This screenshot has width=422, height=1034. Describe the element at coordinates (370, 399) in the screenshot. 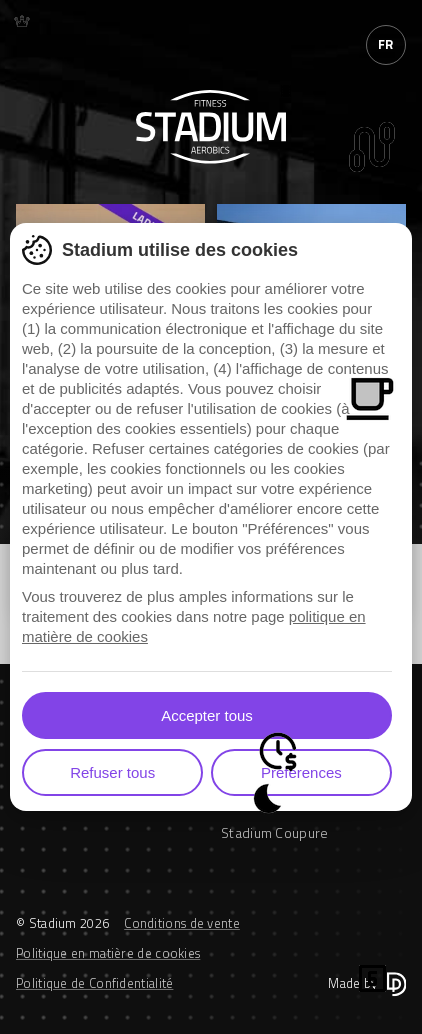

I see `find nearby coffee shops or cafes` at that location.